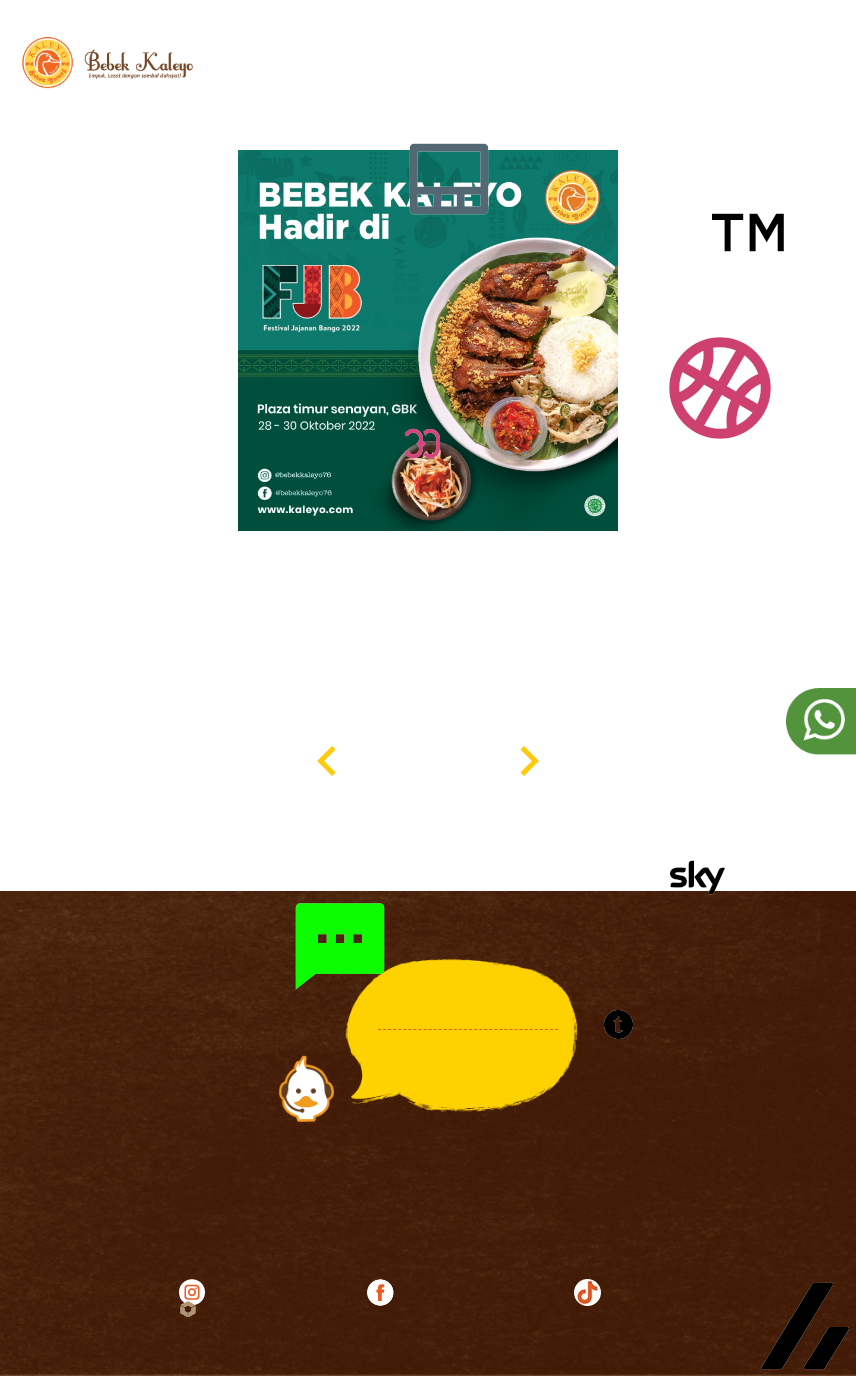 This screenshot has height=1376, width=856. I want to click on access sports scores and updates, so click(720, 388).